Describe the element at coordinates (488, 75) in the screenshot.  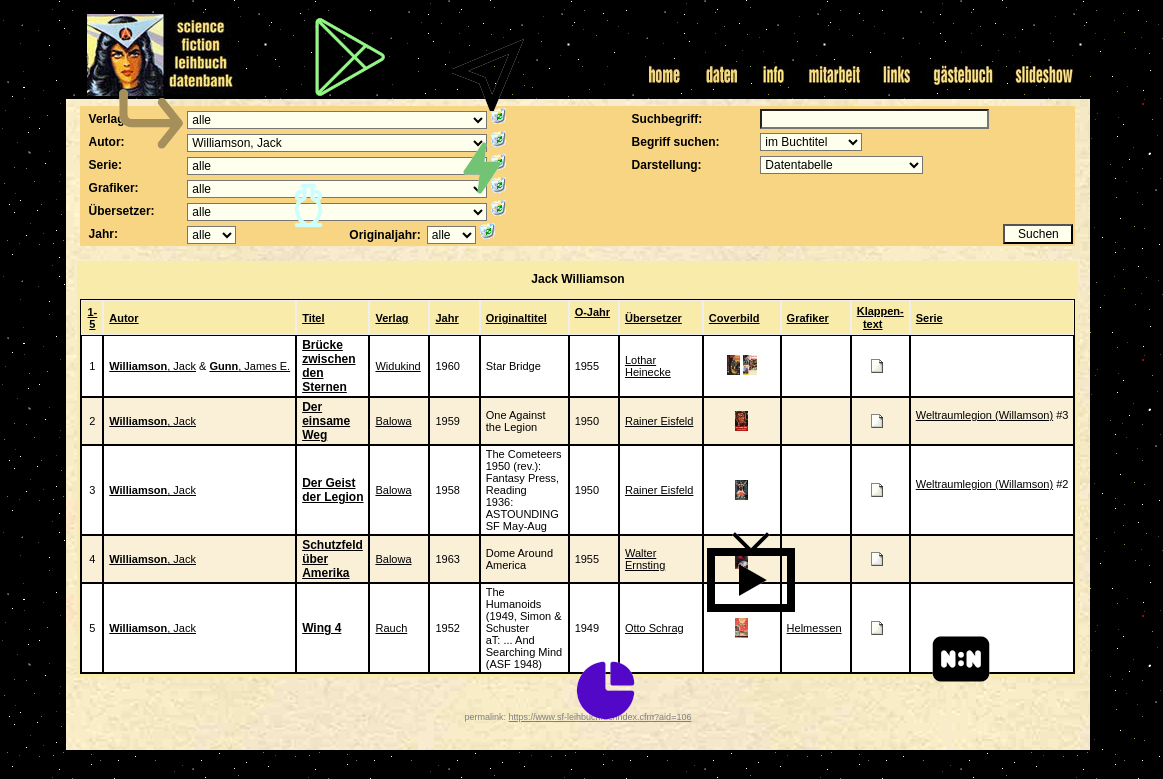
I see `access navigation or get directions` at that location.